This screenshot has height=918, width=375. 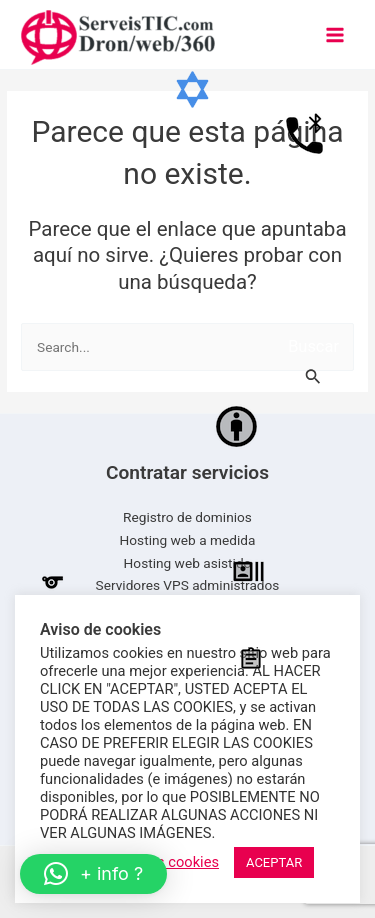 What do you see at coordinates (192, 89) in the screenshot?
I see `indicates jewish or hebrew content` at bounding box center [192, 89].